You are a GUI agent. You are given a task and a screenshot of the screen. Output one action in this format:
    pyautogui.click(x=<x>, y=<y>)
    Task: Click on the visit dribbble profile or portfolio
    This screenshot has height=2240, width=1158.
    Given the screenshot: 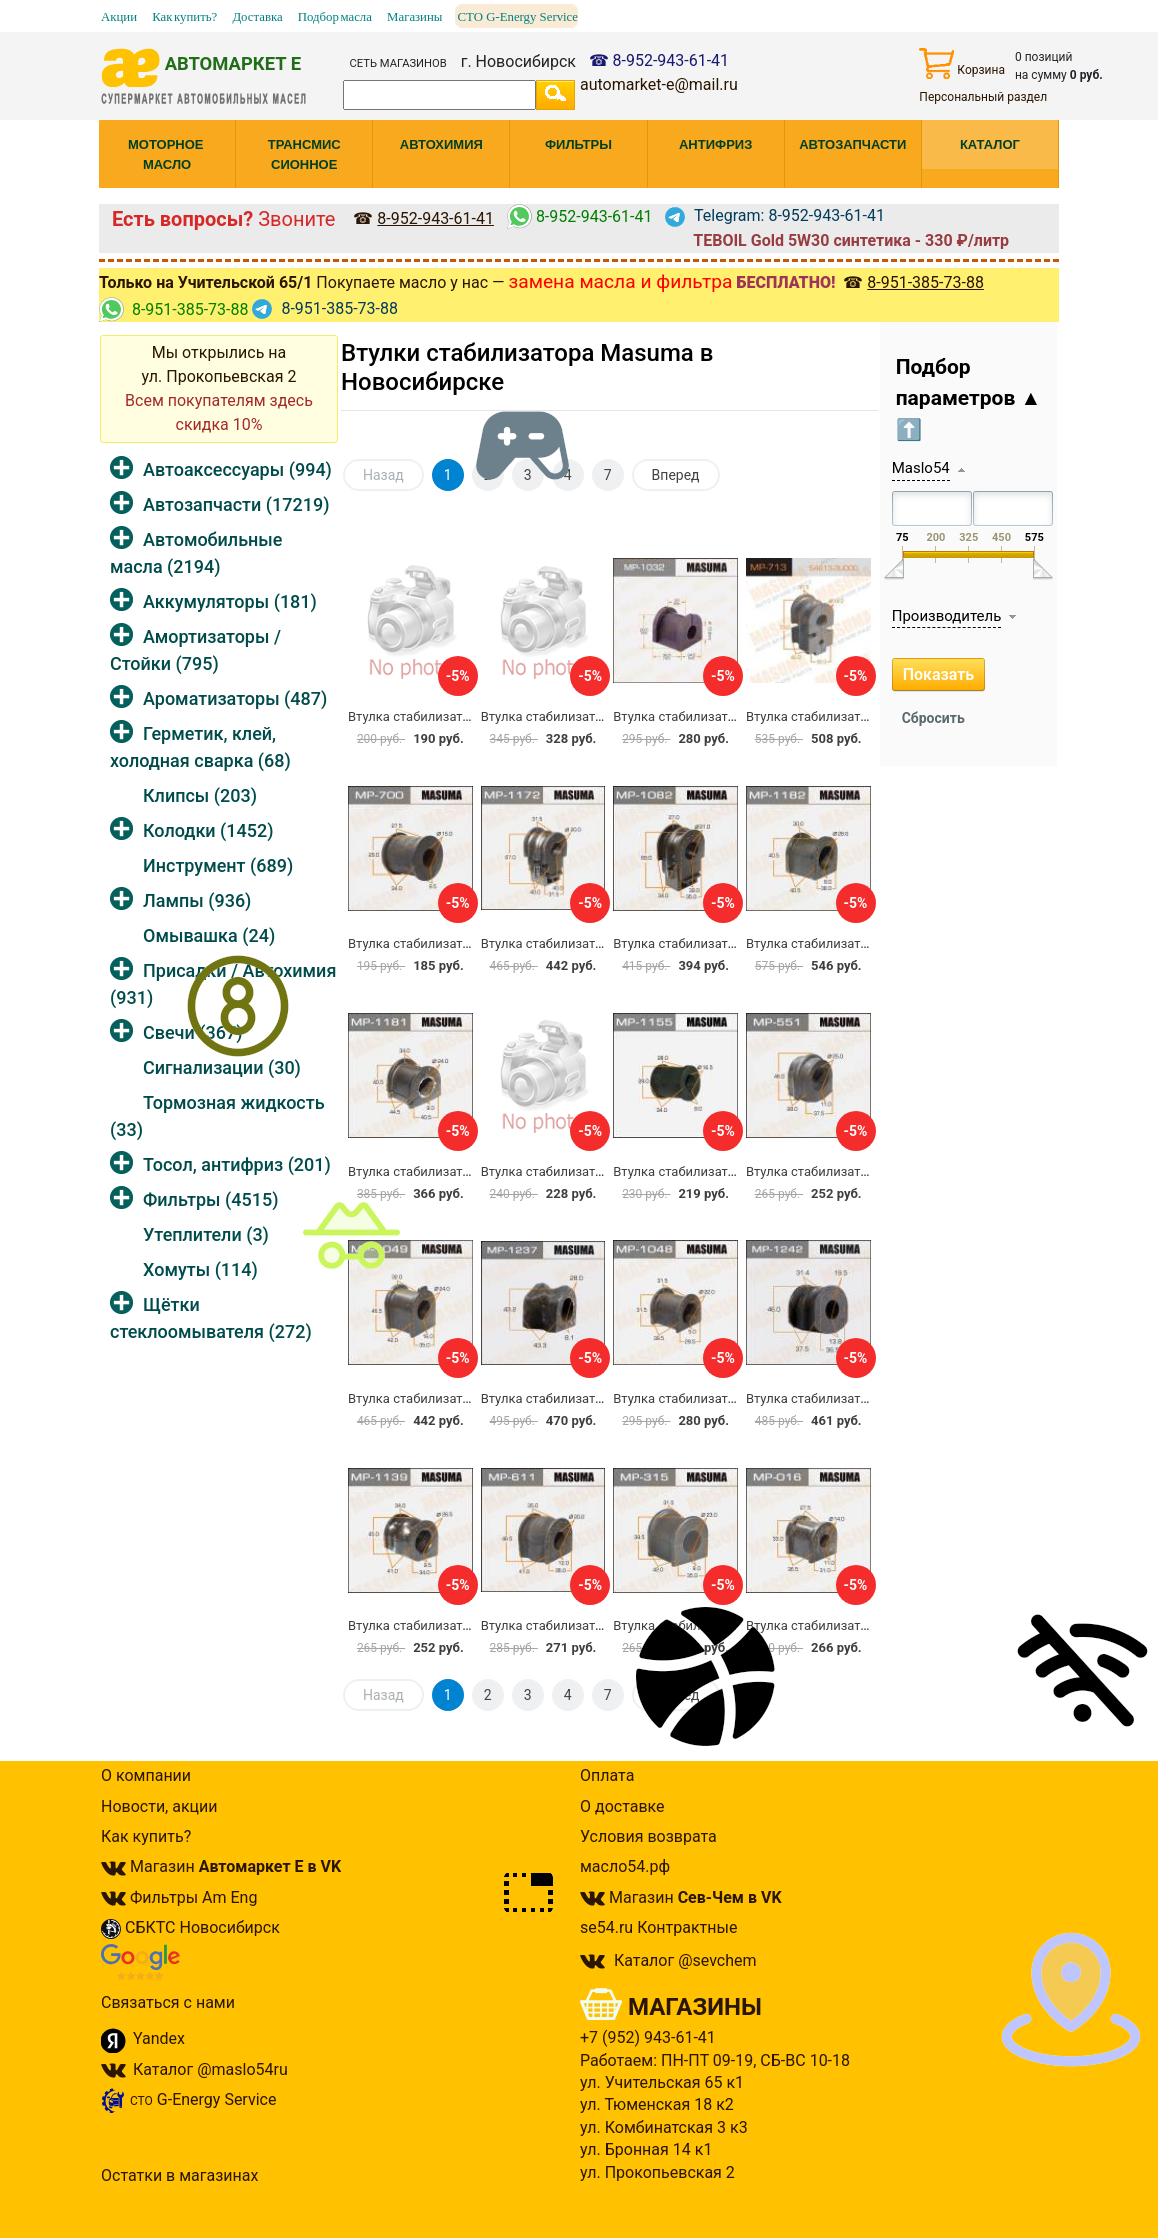 What is the action you would take?
    pyautogui.click(x=705, y=1676)
    